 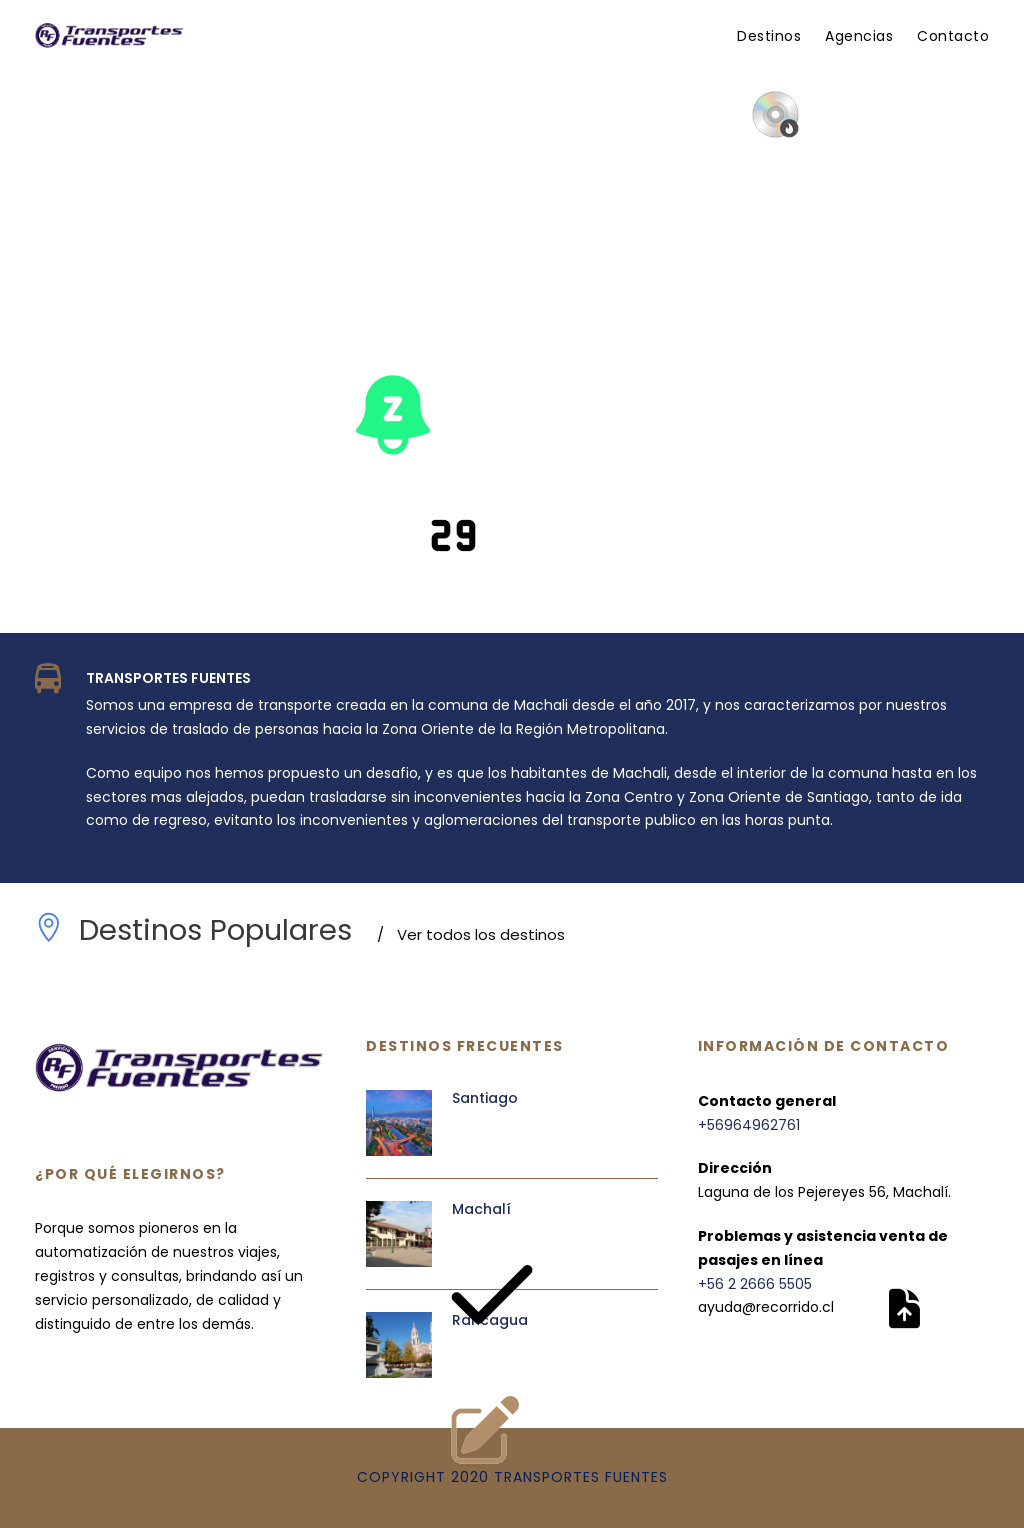 I want to click on burn files to a CD or DVD, so click(x=775, y=114).